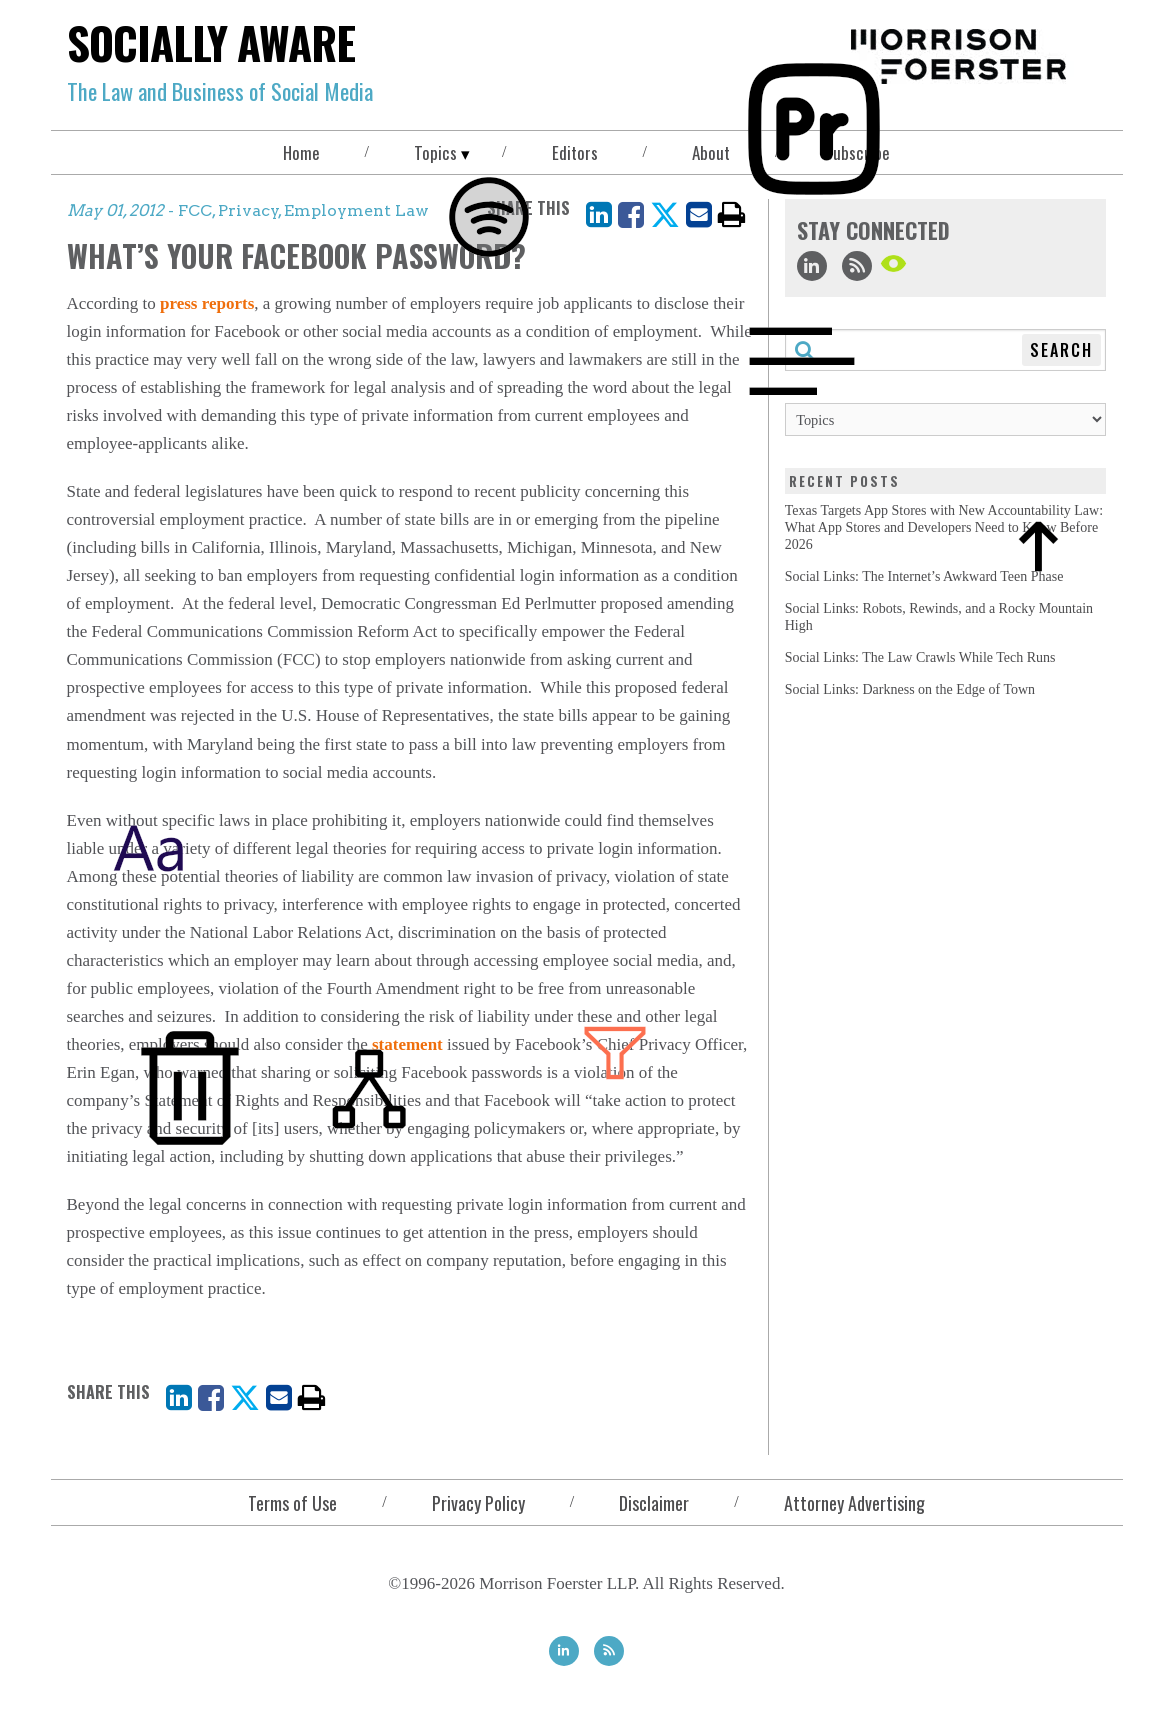  I want to click on view or preview content, so click(893, 263).